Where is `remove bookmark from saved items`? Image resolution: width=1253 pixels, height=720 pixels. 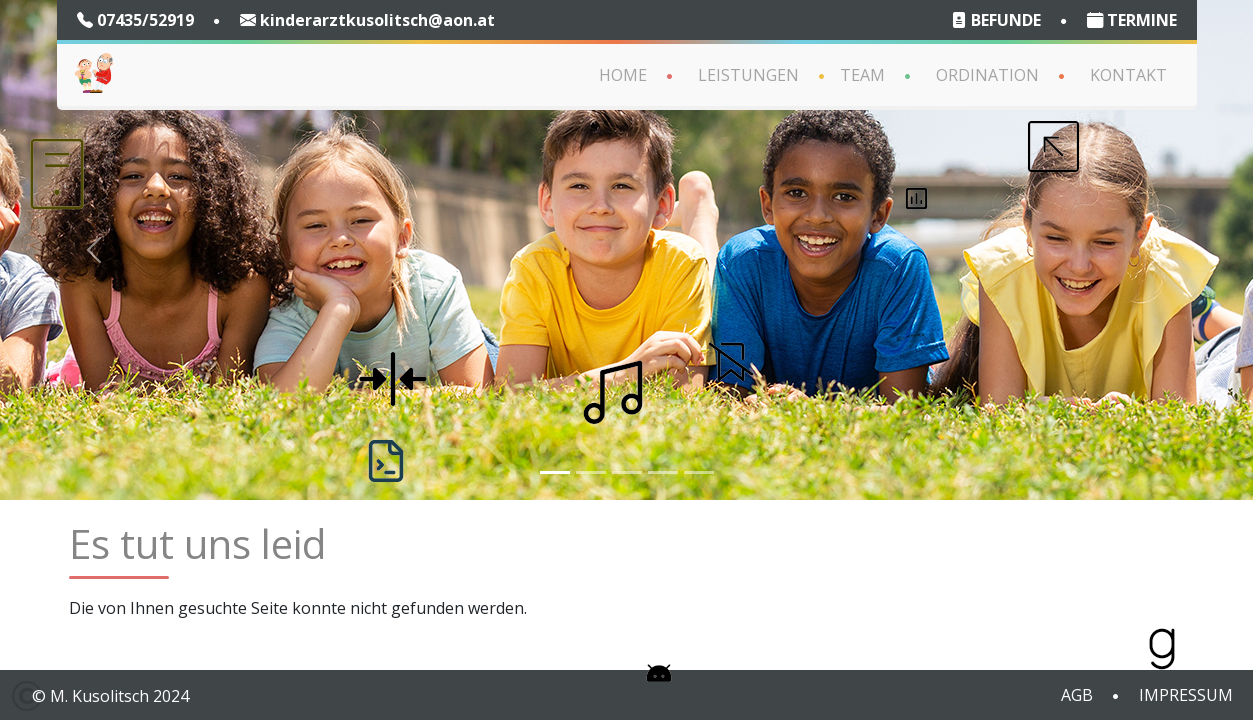 remove bookmark from saved items is located at coordinates (731, 362).